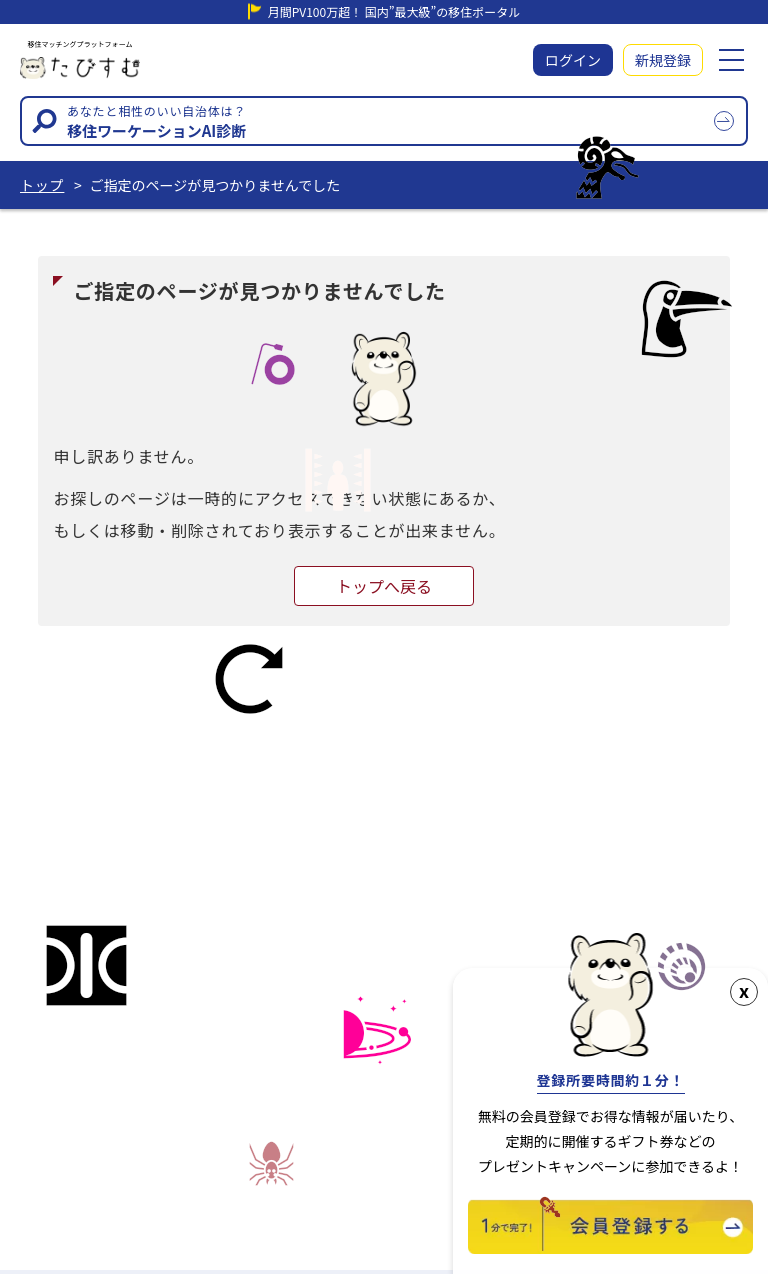 Image resolution: width=768 pixels, height=1274 pixels. What do you see at coordinates (687, 319) in the screenshot?
I see `decorative toucan icon for a tropical-themed game or app` at bounding box center [687, 319].